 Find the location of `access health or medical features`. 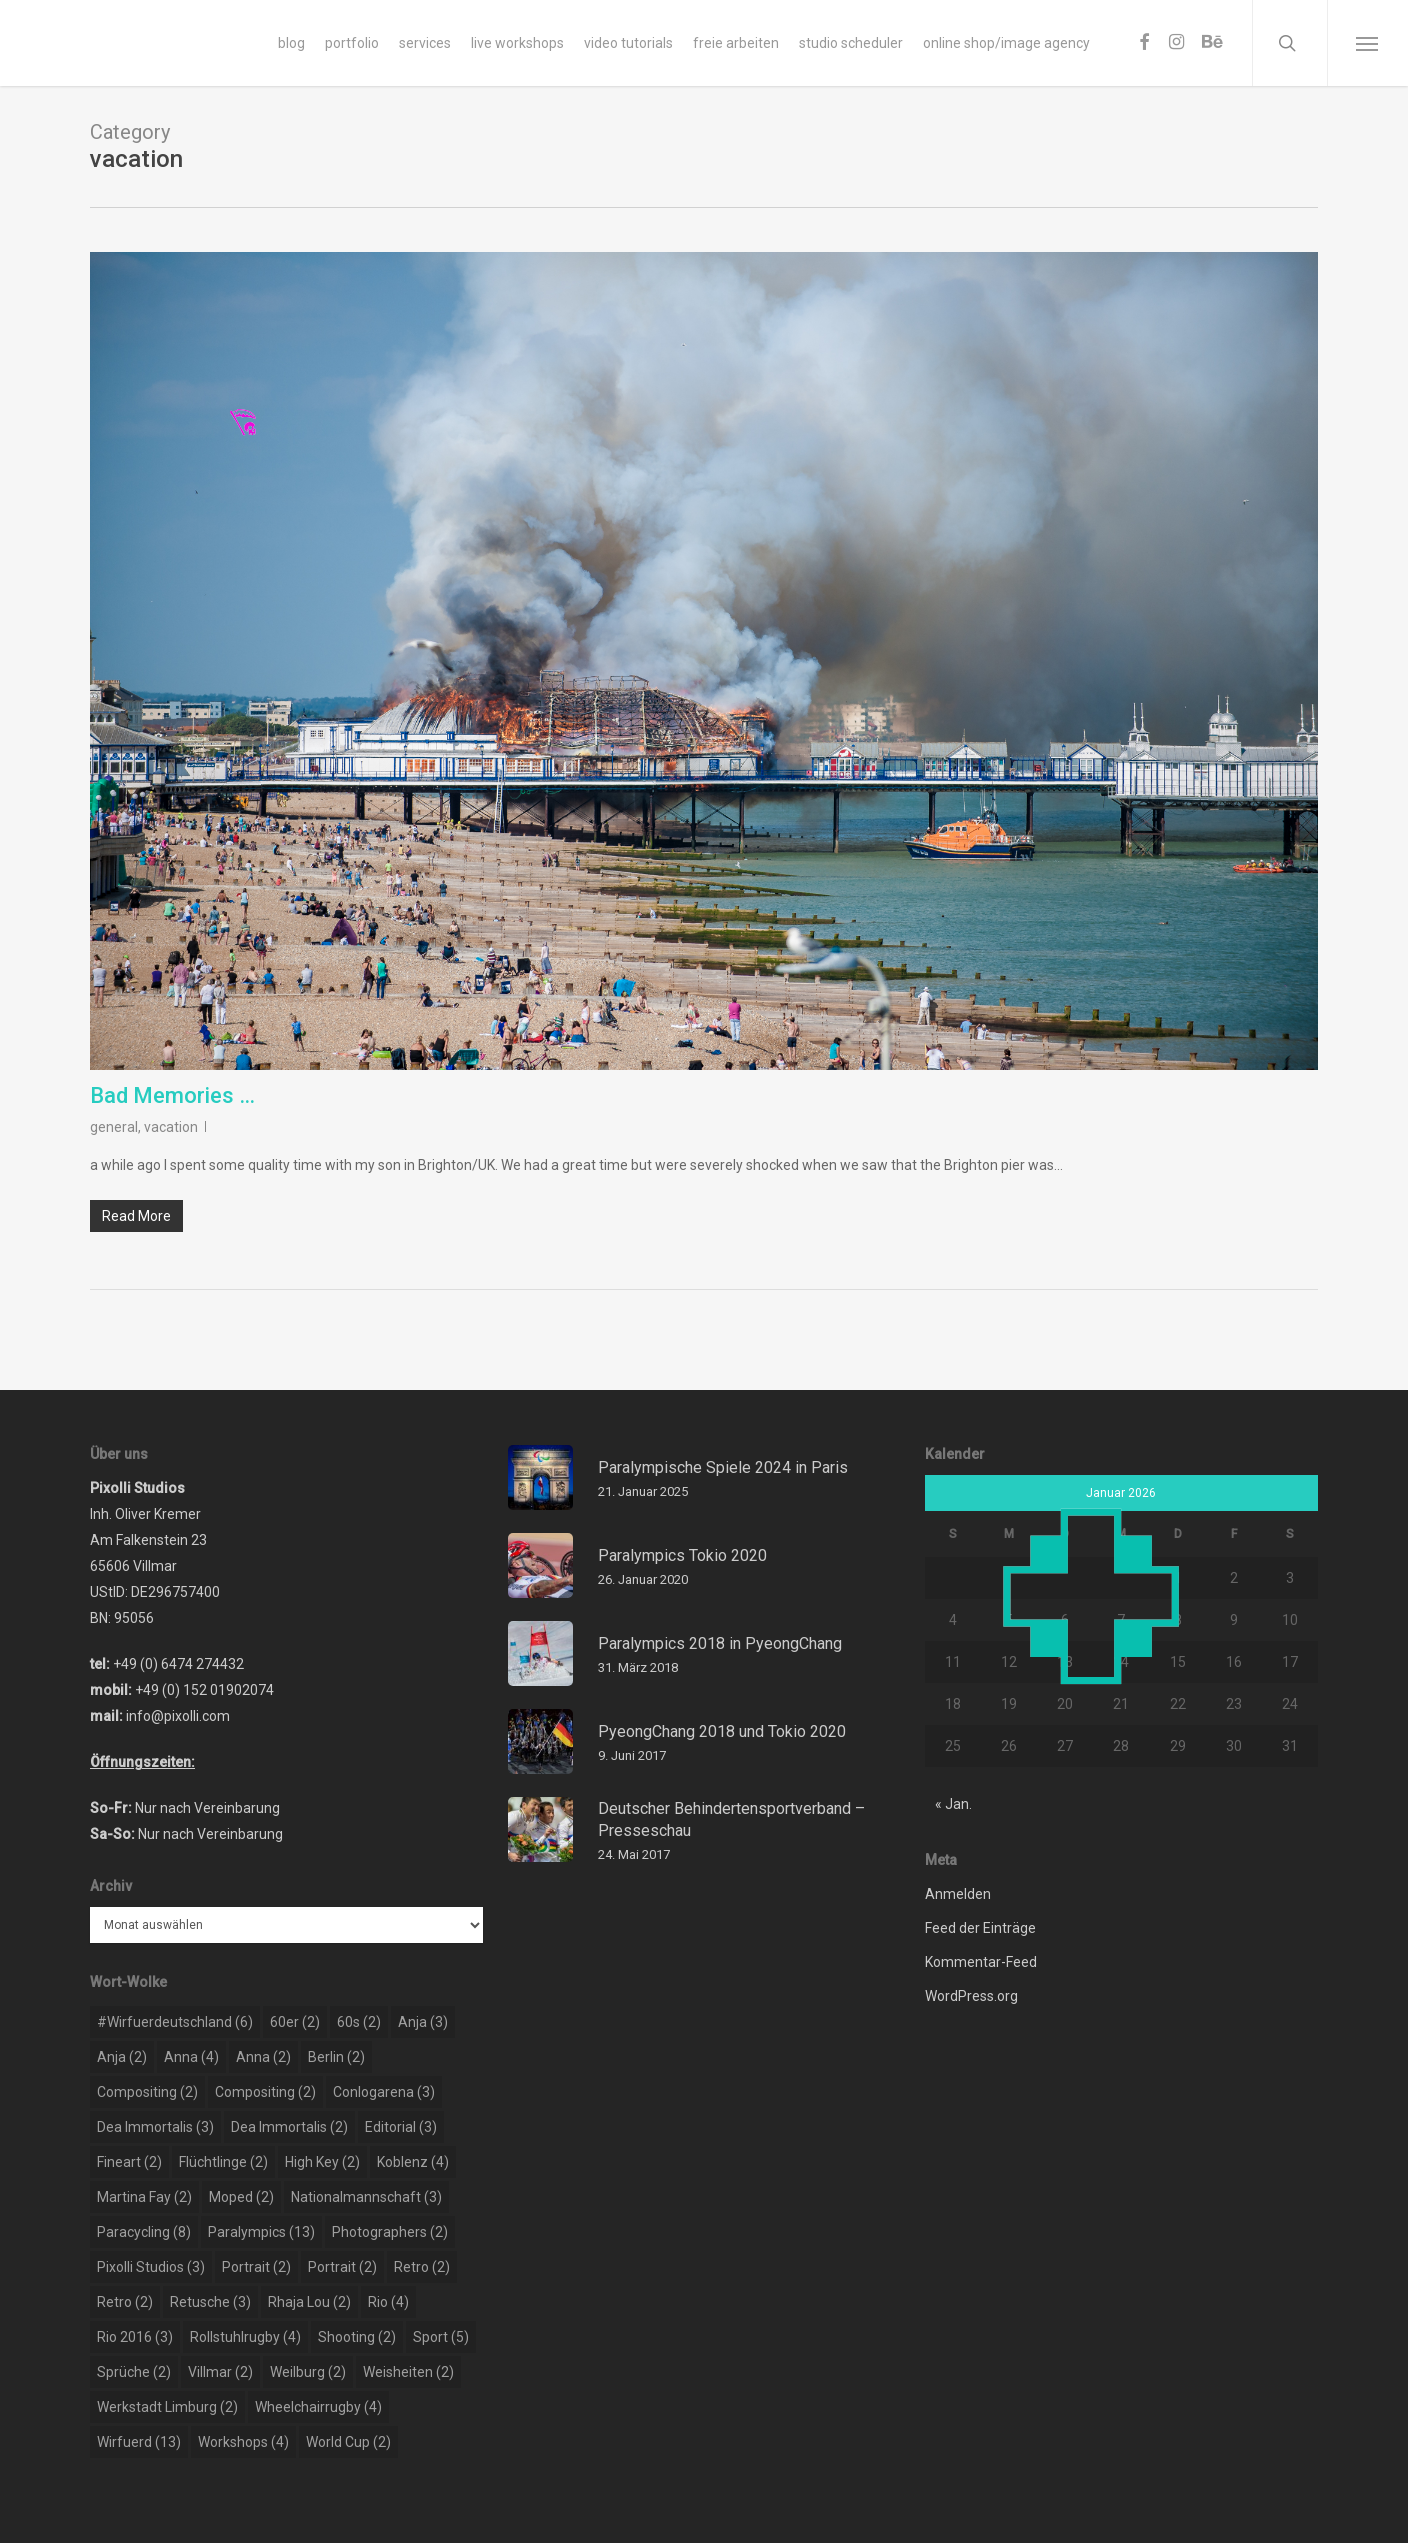

access health or medical features is located at coordinates (1091, 1594).